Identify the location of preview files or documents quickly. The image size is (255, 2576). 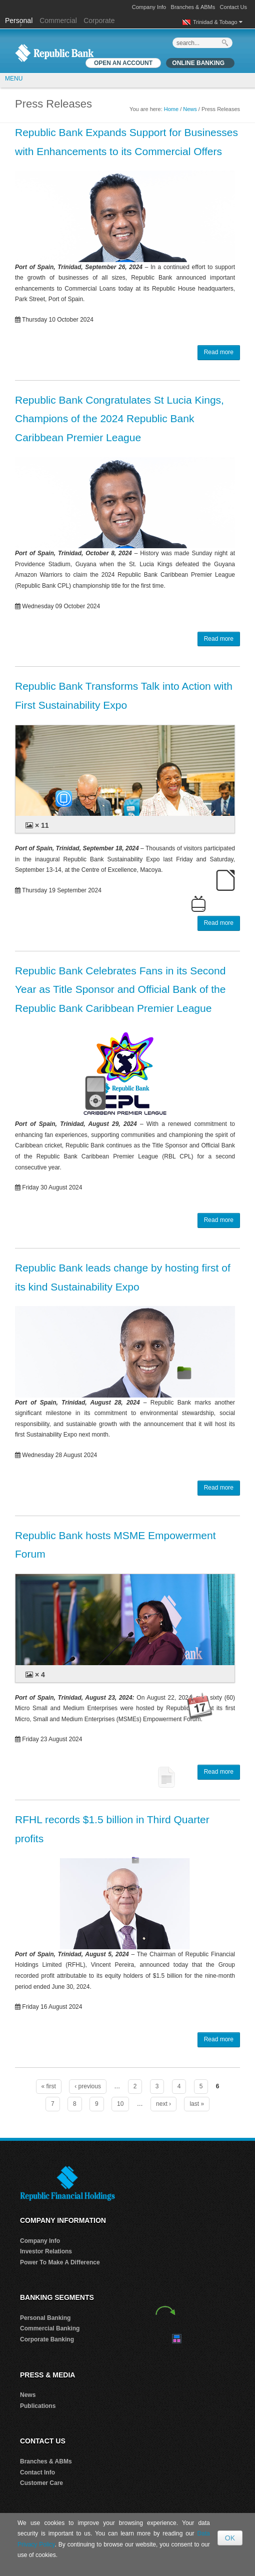
(64, 798).